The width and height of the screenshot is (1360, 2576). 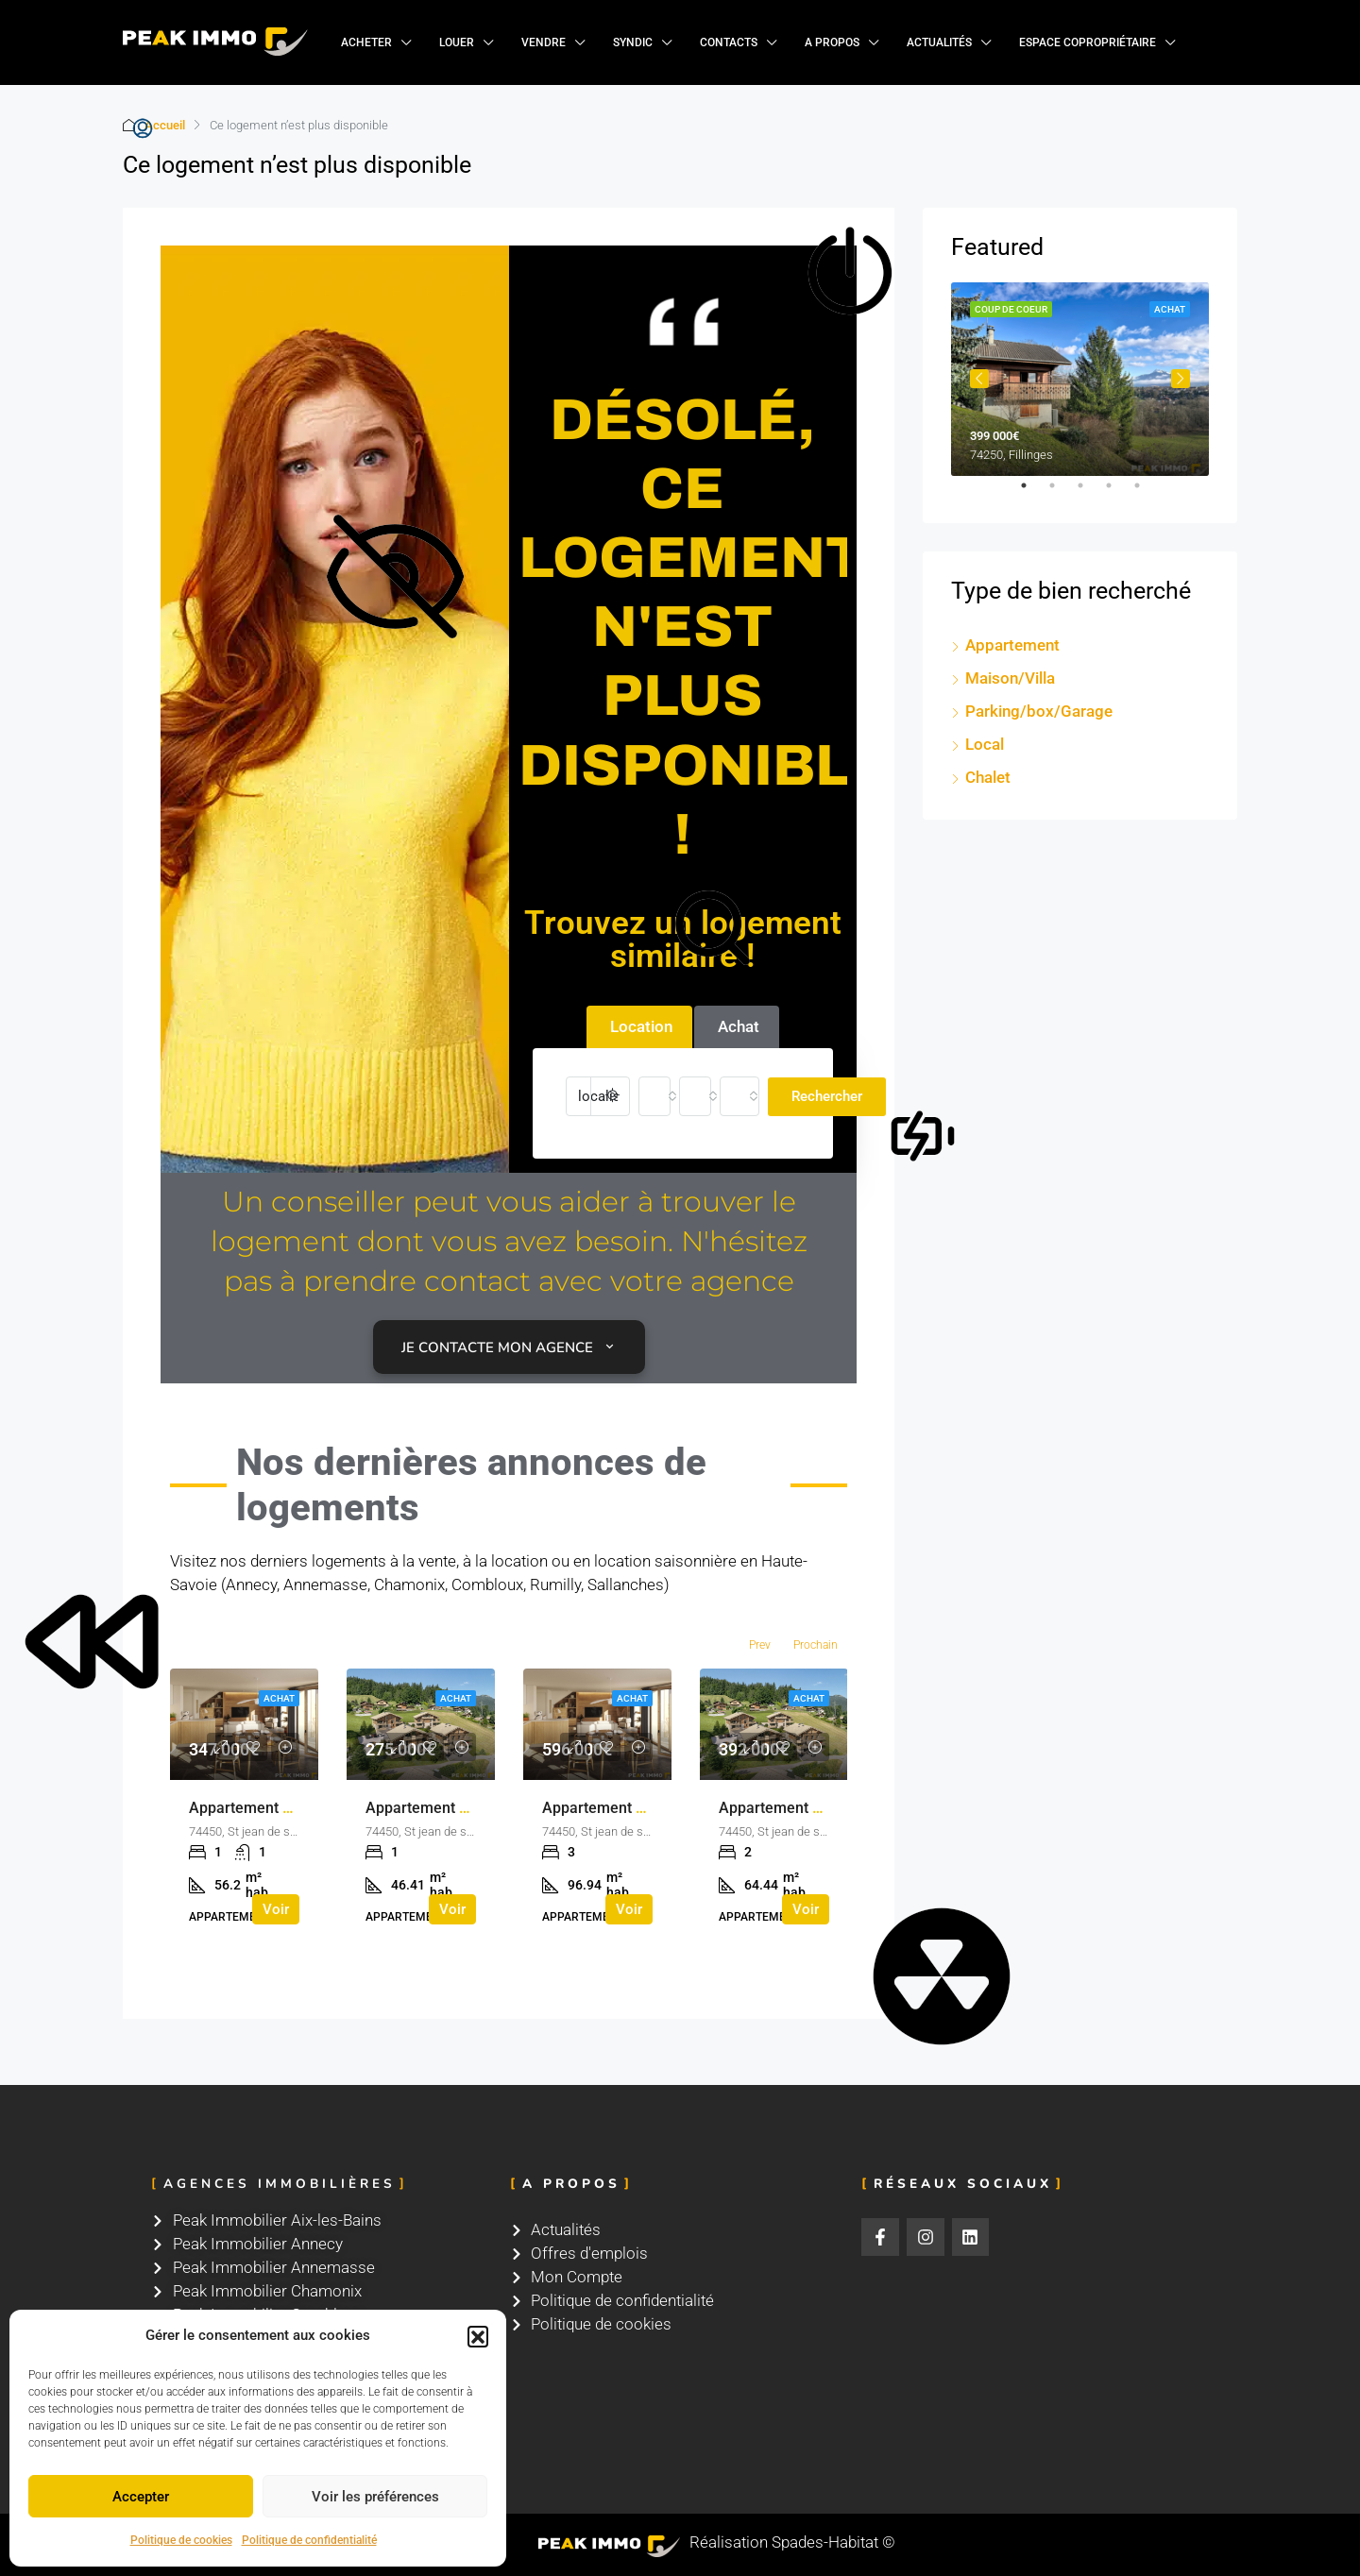 What do you see at coordinates (99, 1641) in the screenshot?
I see `rewind or skip backward in media playback` at bounding box center [99, 1641].